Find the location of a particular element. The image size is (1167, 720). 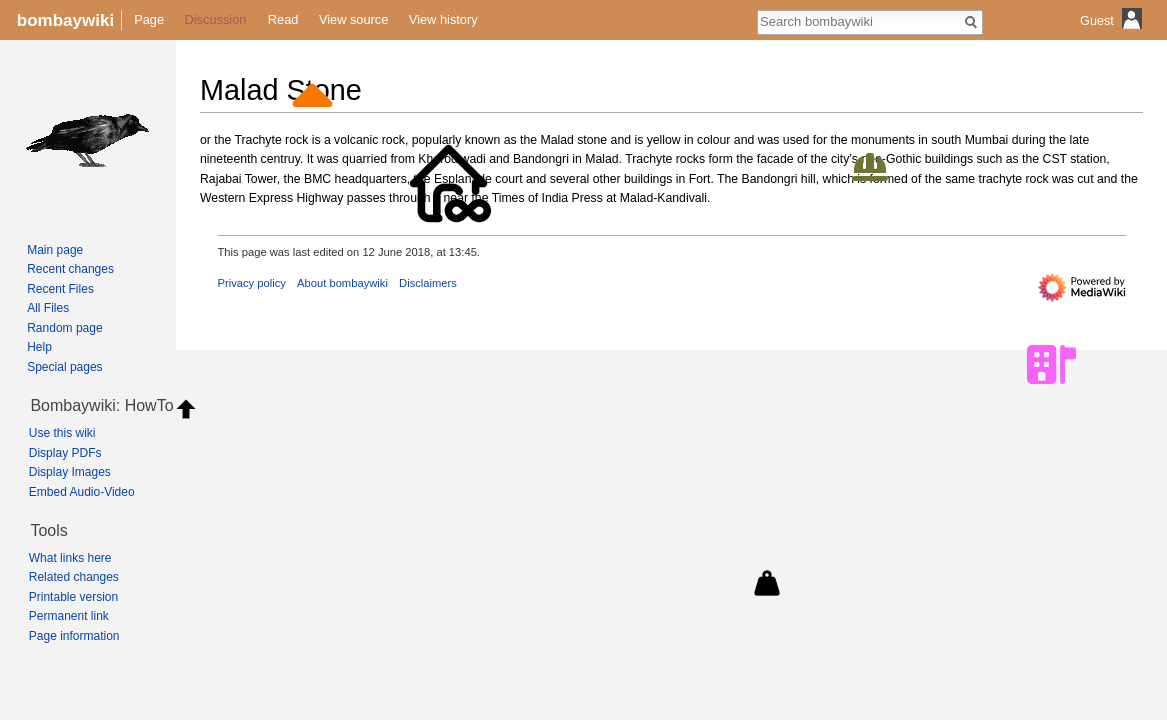

sort items in ascending order is located at coordinates (312, 110).